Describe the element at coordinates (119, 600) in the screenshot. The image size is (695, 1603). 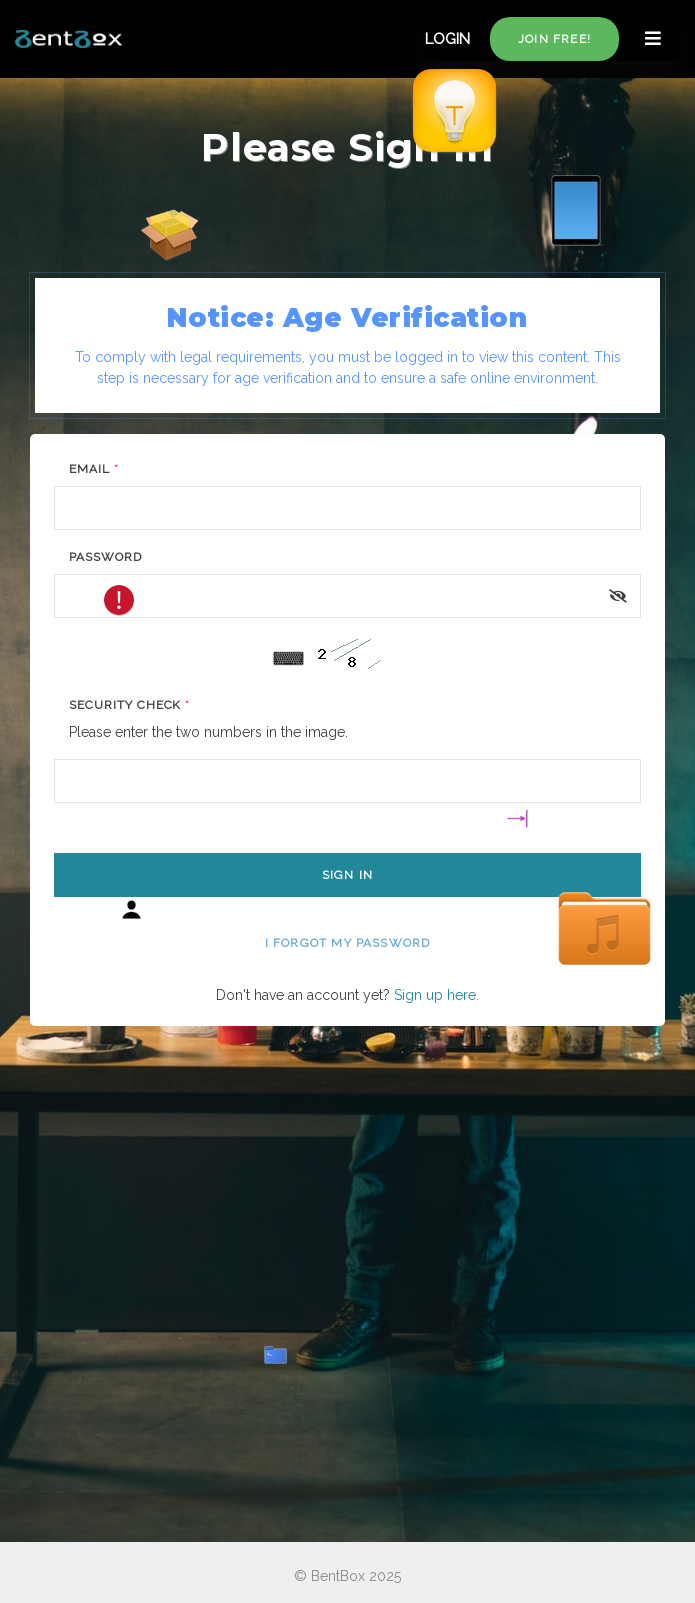
I see `indicates a critical error or dangerous action` at that location.